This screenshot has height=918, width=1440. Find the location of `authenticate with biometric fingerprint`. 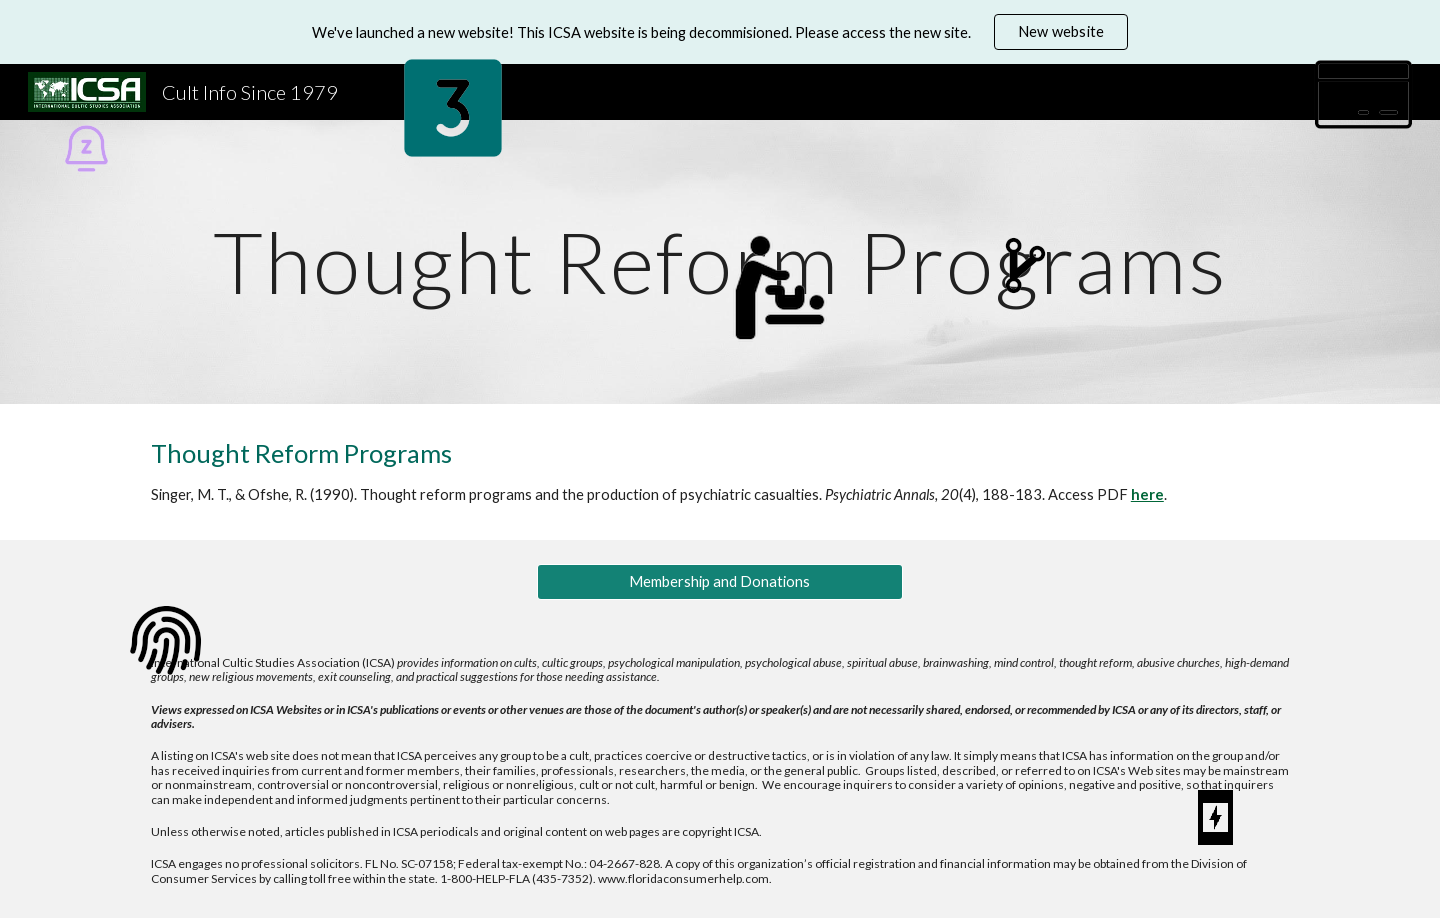

authenticate with biometric fingerprint is located at coordinates (166, 640).